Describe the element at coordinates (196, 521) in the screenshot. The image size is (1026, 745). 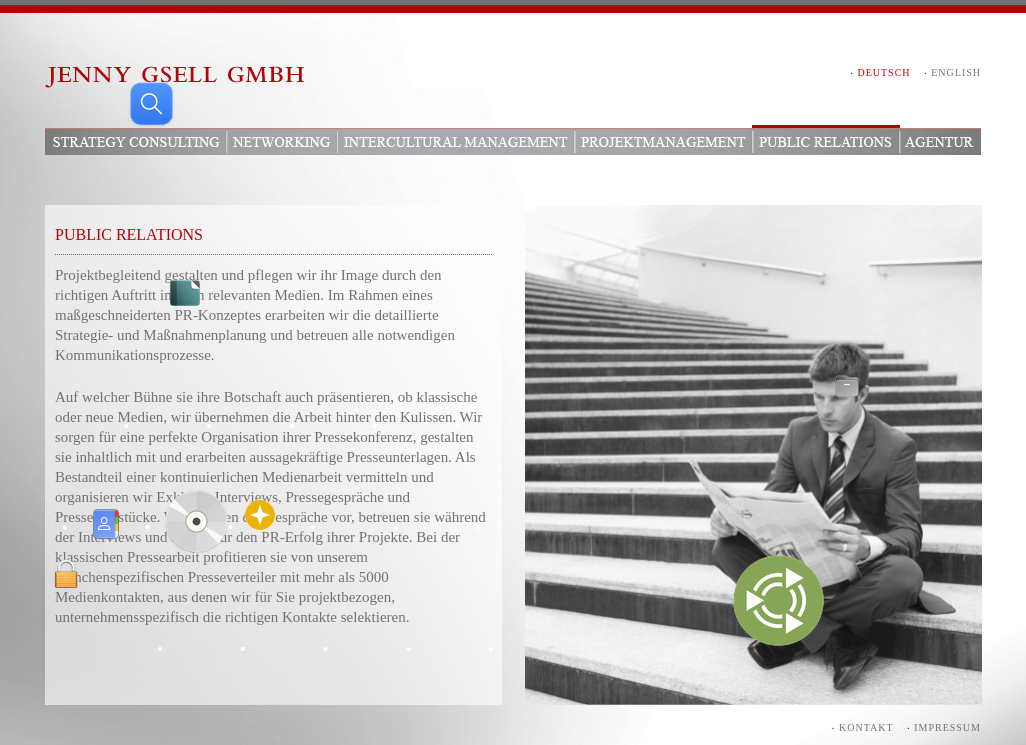
I see `access CD/DVD drive contents` at that location.